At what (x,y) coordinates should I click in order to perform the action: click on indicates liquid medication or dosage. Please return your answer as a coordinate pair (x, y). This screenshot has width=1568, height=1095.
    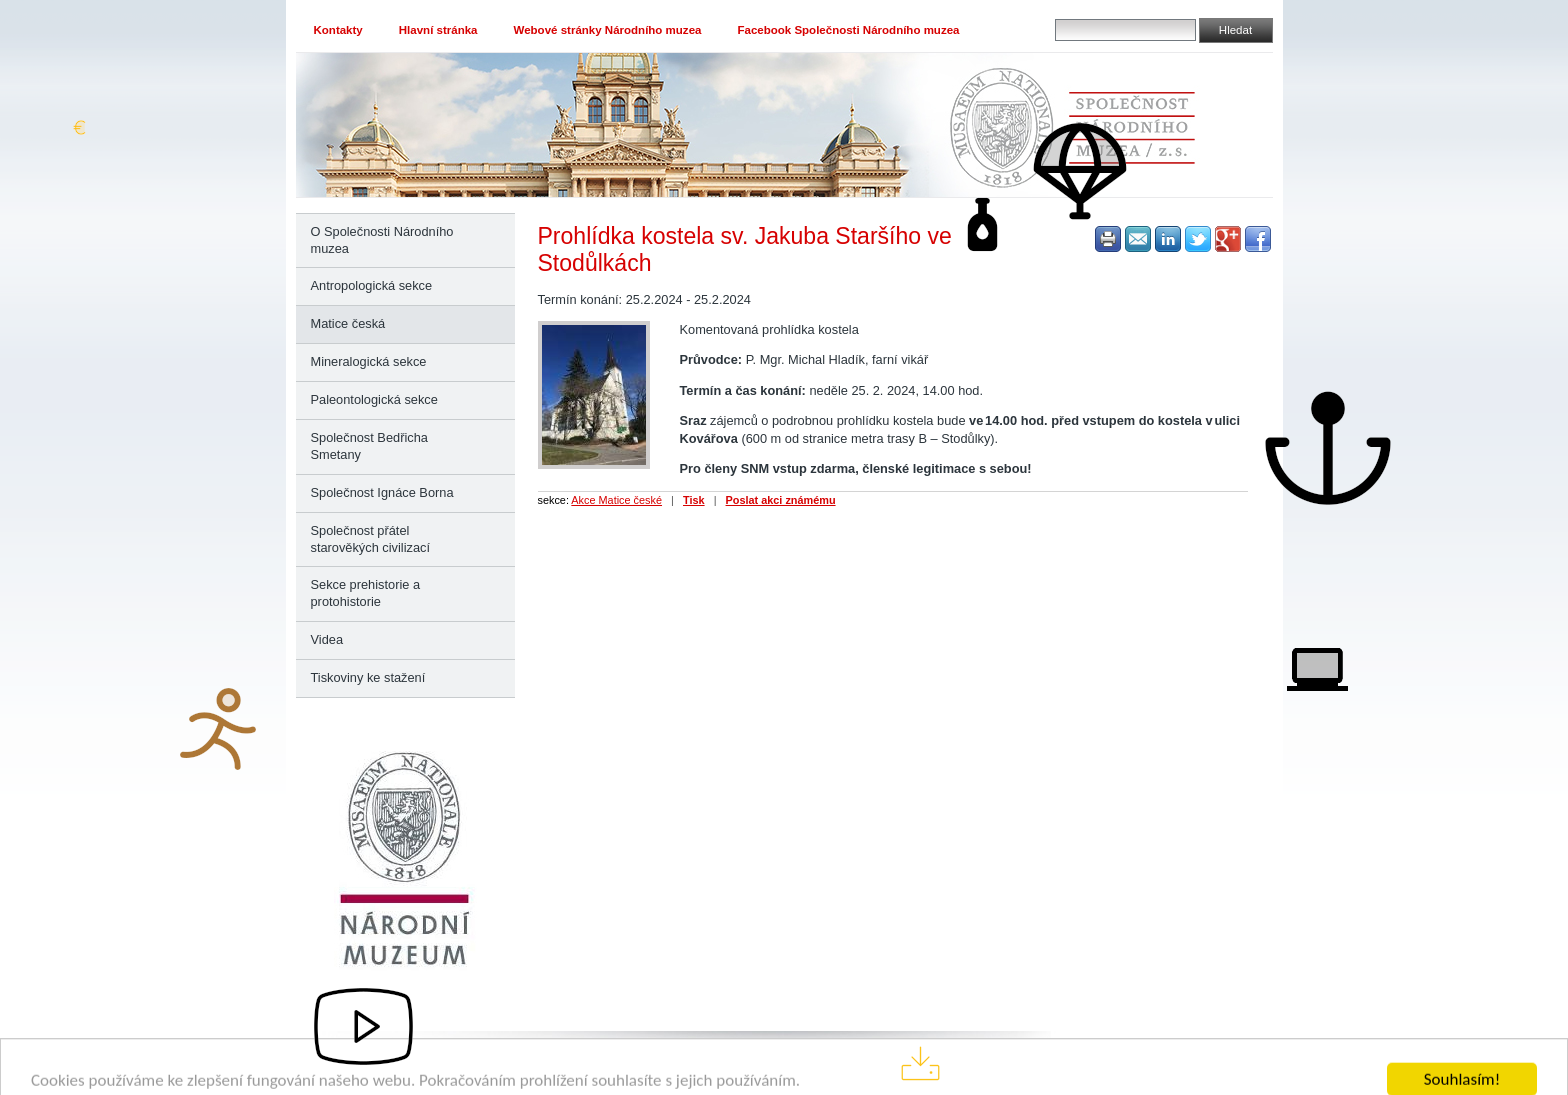
    Looking at the image, I should click on (982, 224).